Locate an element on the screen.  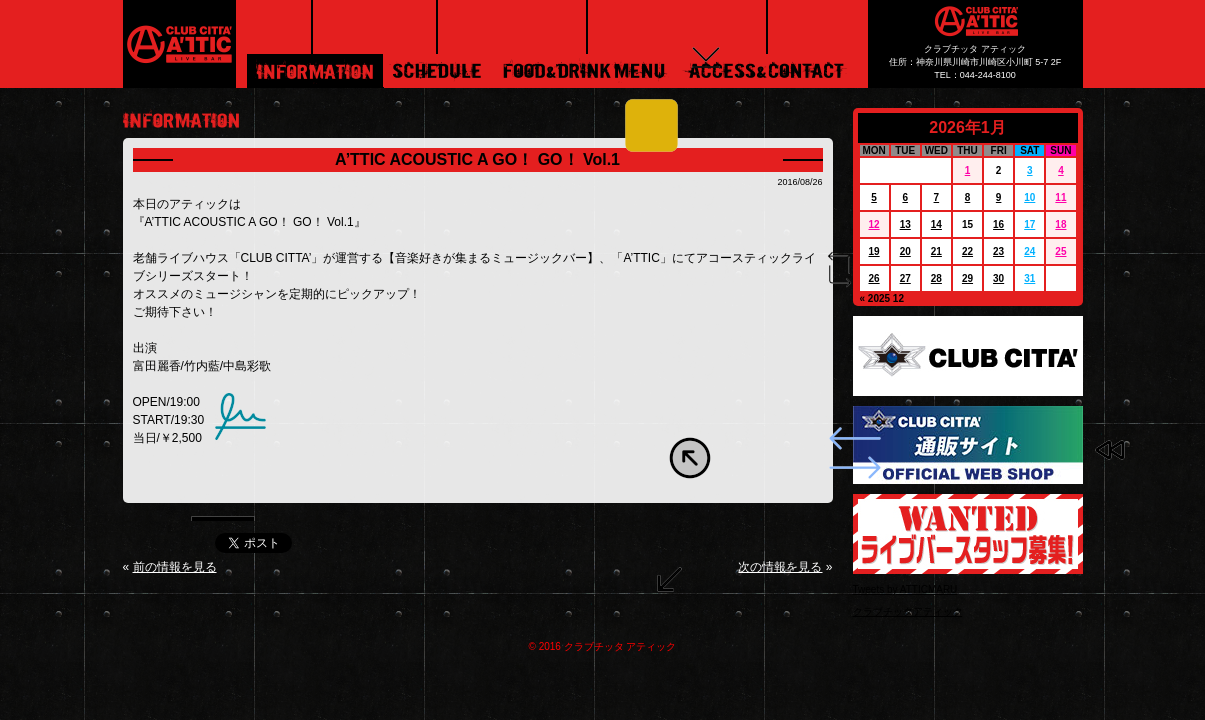
swap or exchange items is located at coordinates (855, 453).